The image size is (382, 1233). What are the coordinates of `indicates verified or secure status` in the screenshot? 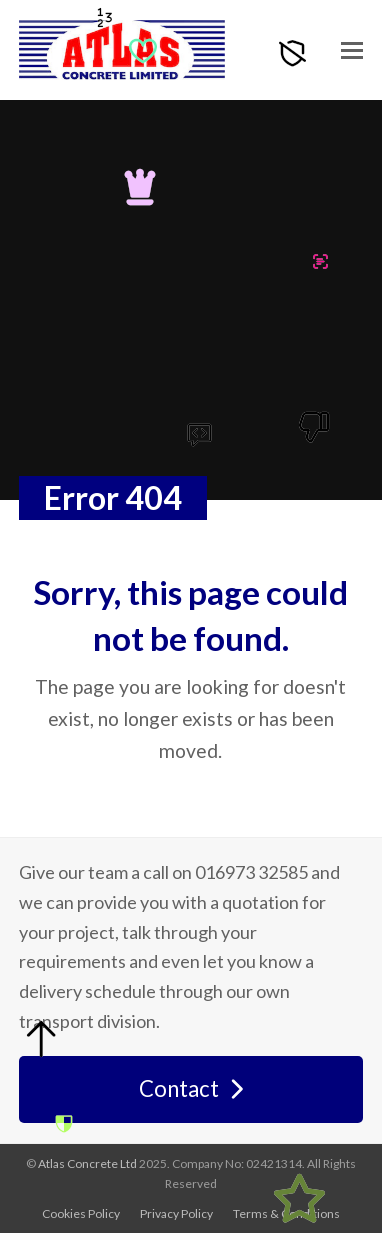 It's located at (64, 1123).